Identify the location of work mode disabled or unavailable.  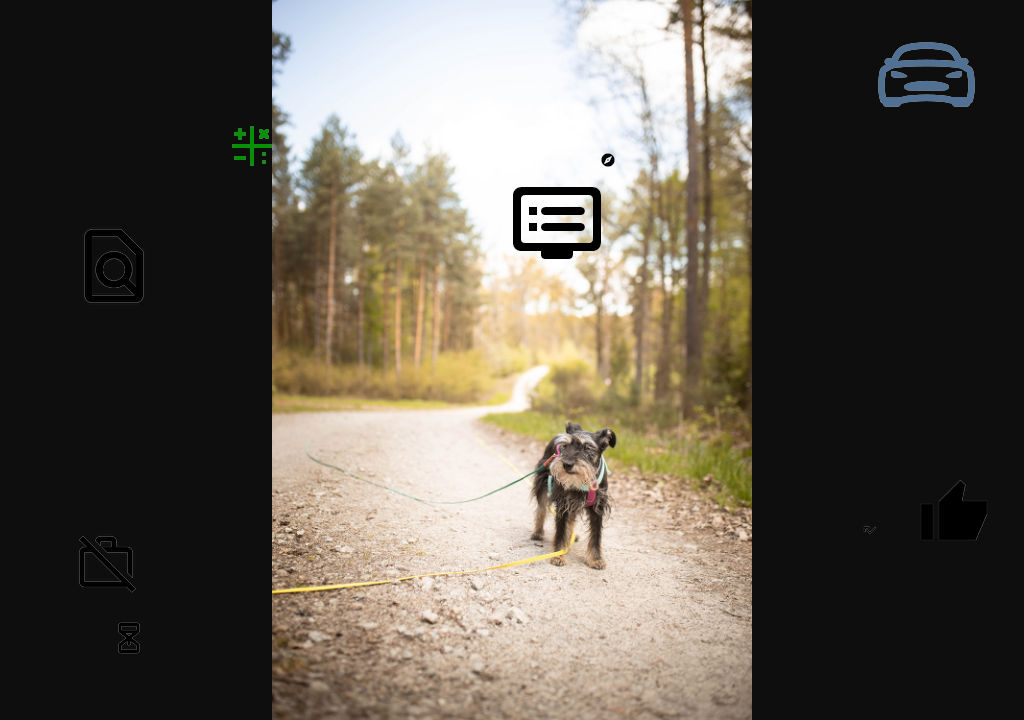
(106, 563).